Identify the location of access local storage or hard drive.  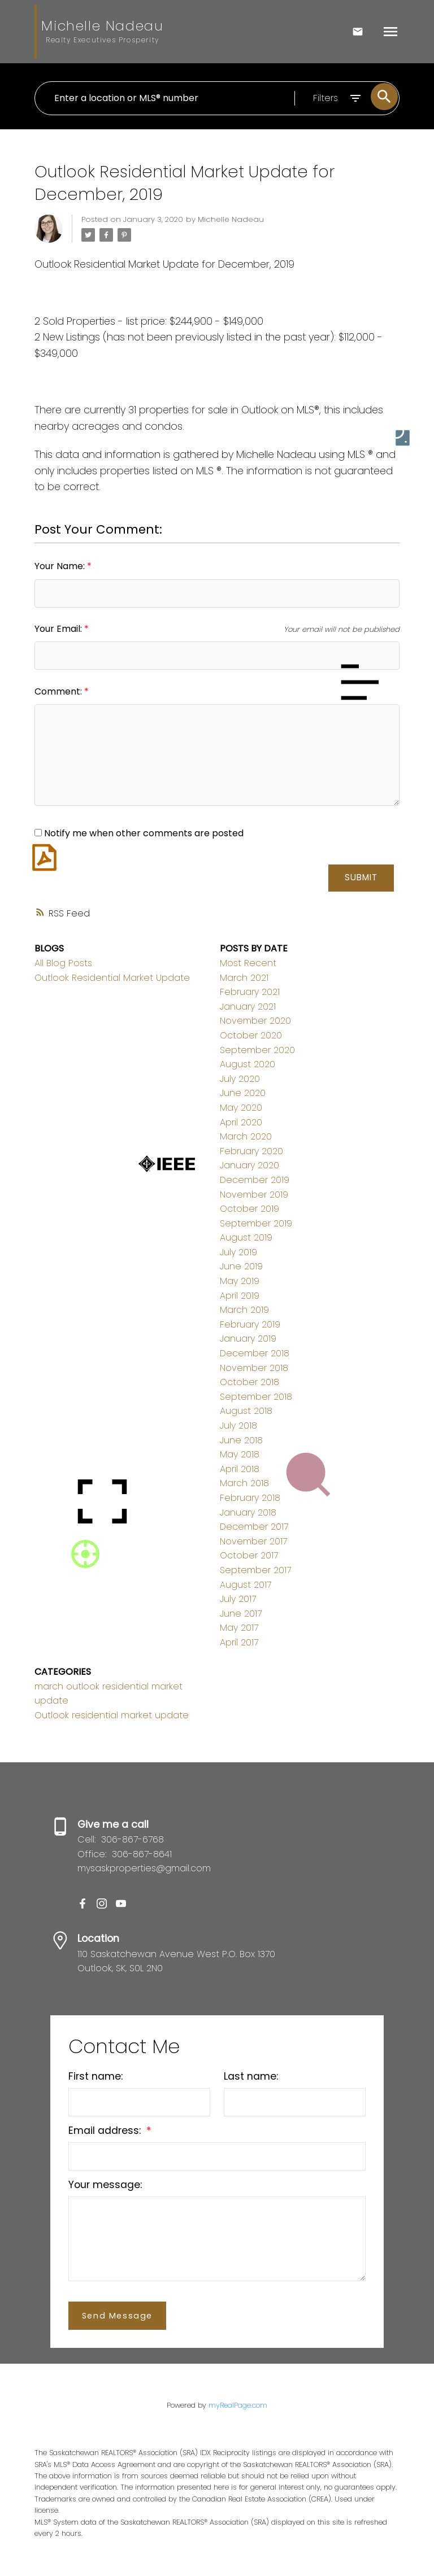
(402, 438).